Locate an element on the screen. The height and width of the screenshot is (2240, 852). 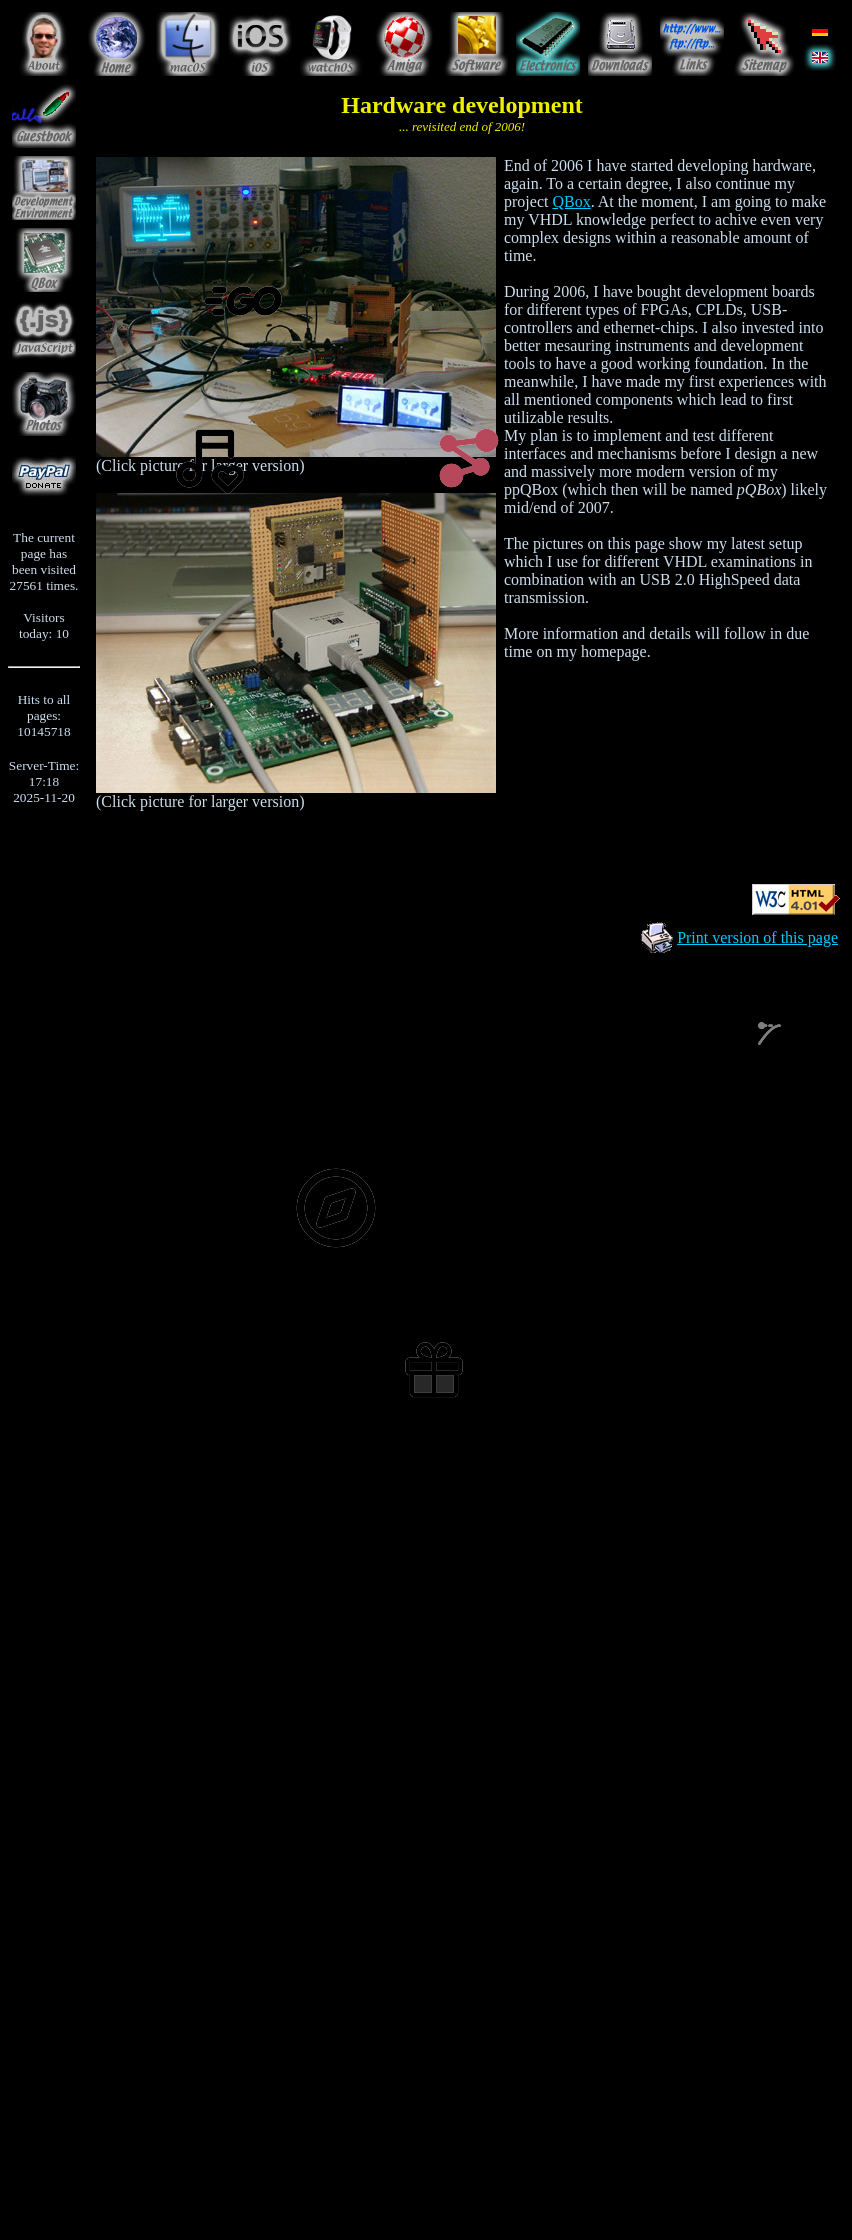
share content to other apps or users is located at coordinates (469, 458).